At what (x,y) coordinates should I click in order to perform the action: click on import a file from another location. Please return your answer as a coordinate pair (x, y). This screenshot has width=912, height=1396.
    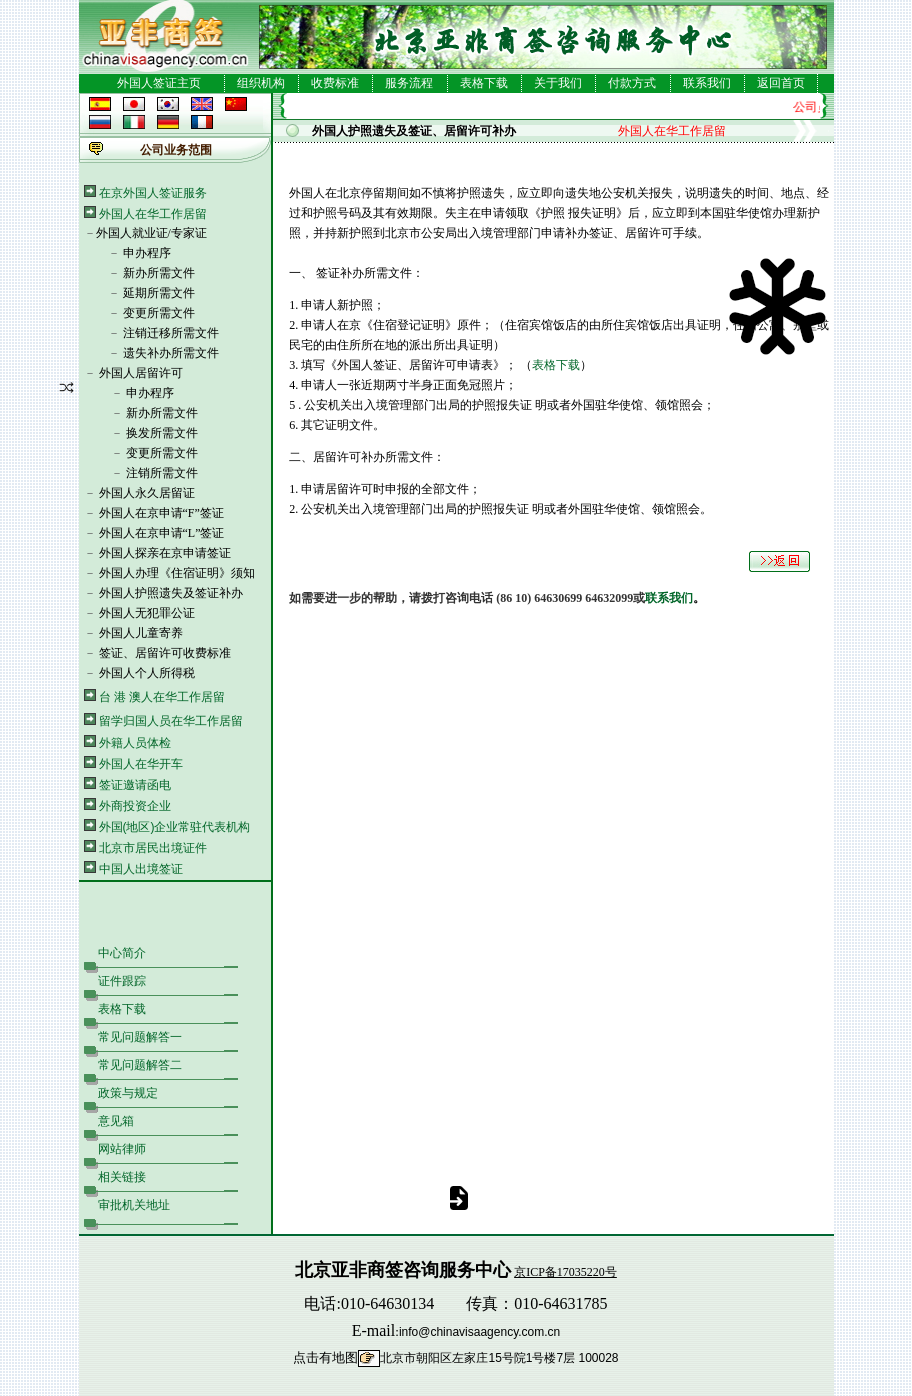
    Looking at the image, I should click on (459, 1198).